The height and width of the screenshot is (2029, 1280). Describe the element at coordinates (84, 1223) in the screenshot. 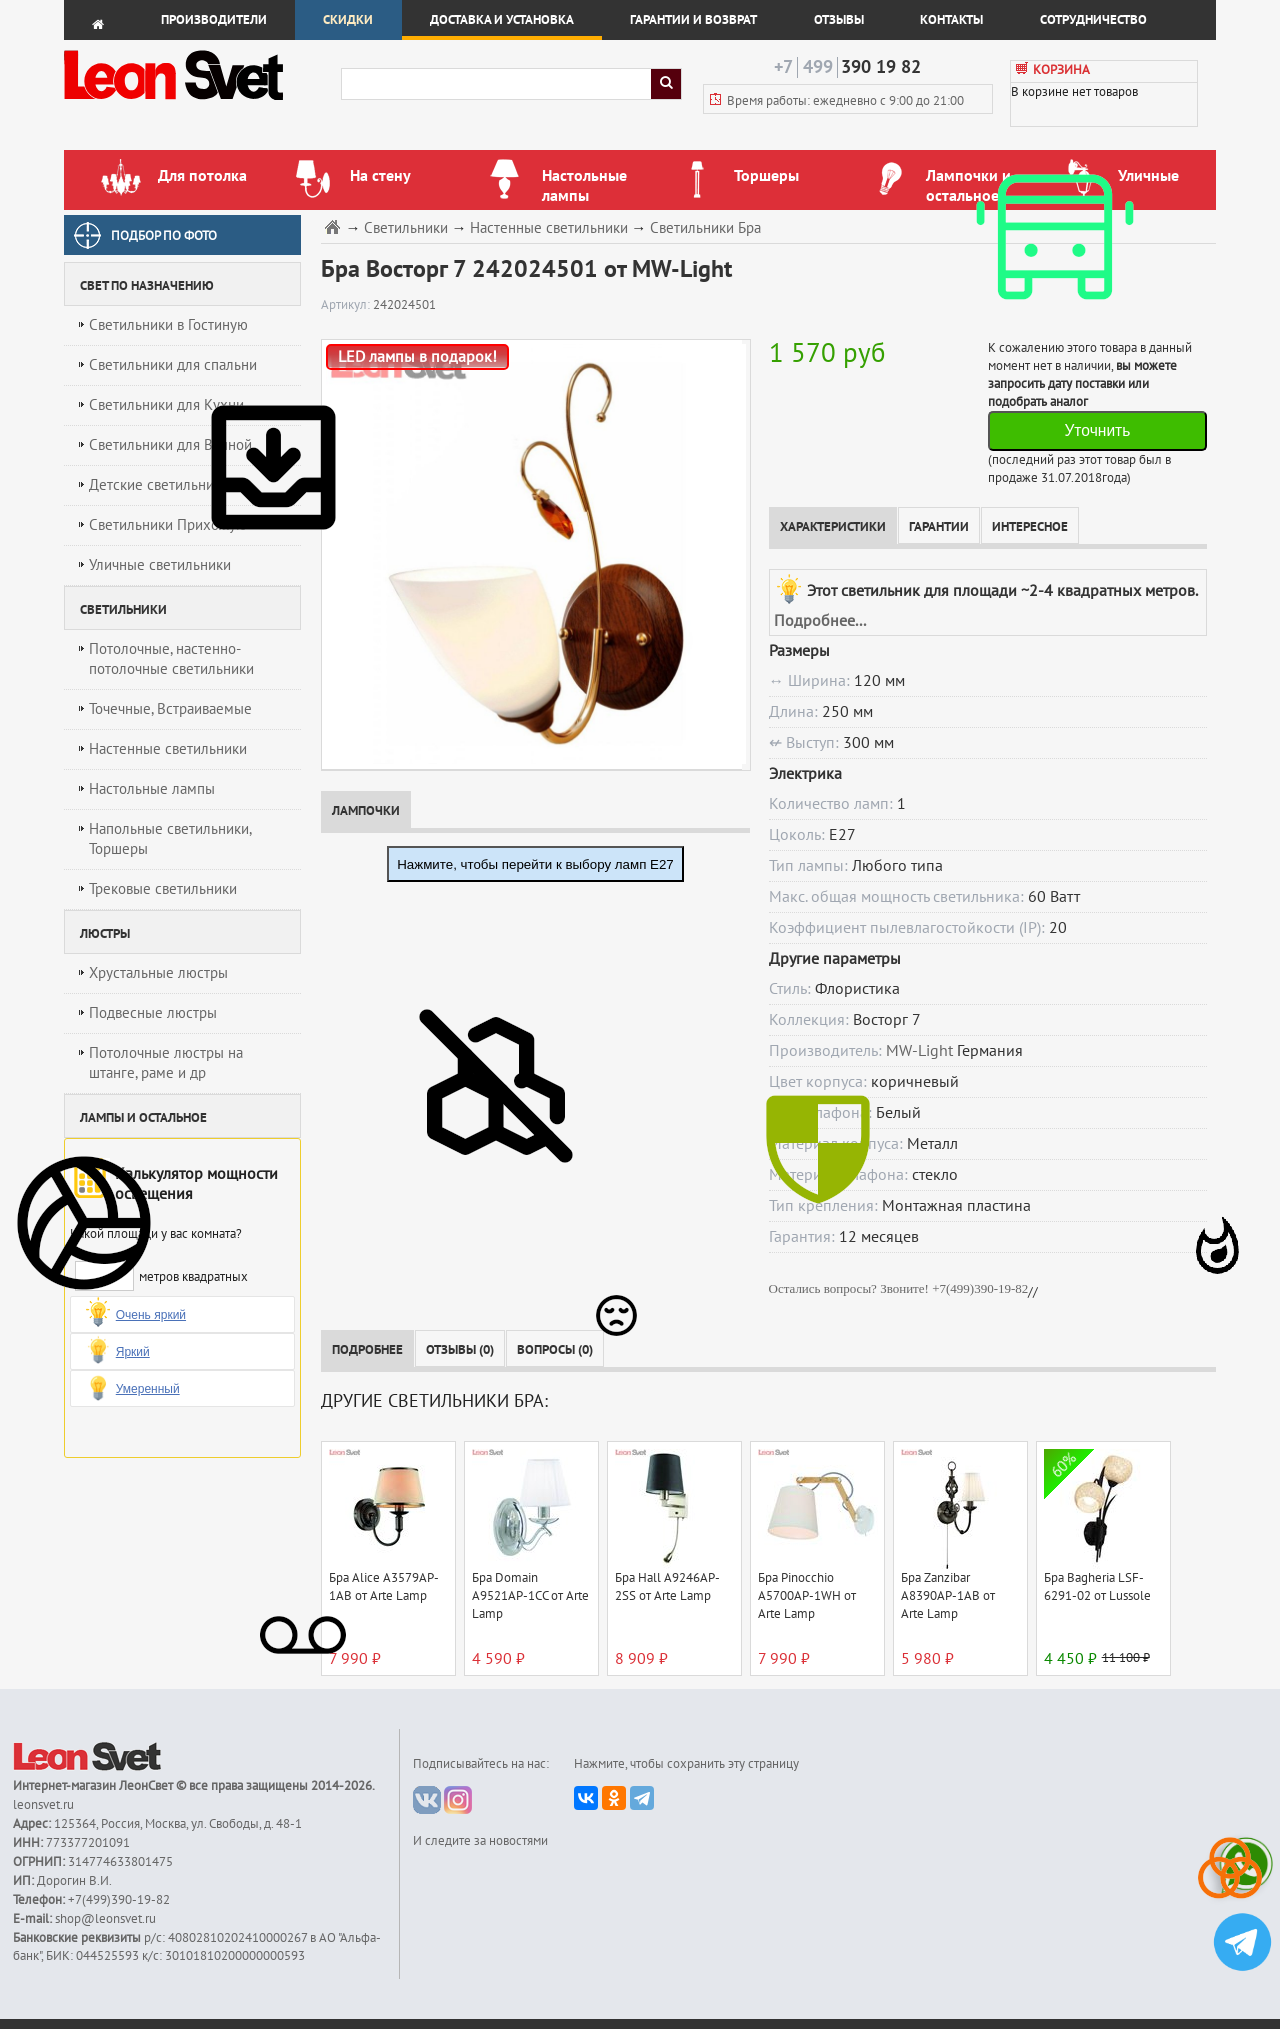

I see `access volleyball or beach sports content` at that location.